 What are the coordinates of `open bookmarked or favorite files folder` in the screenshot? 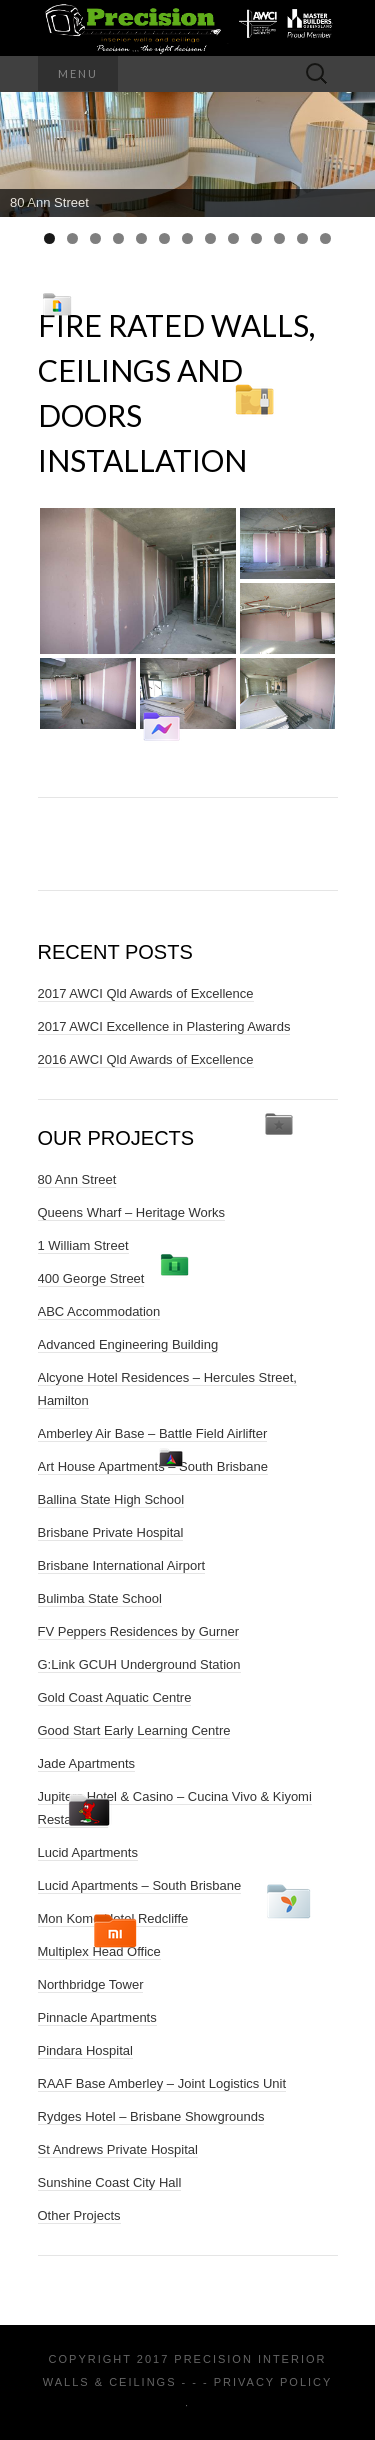 It's located at (279, 1124).